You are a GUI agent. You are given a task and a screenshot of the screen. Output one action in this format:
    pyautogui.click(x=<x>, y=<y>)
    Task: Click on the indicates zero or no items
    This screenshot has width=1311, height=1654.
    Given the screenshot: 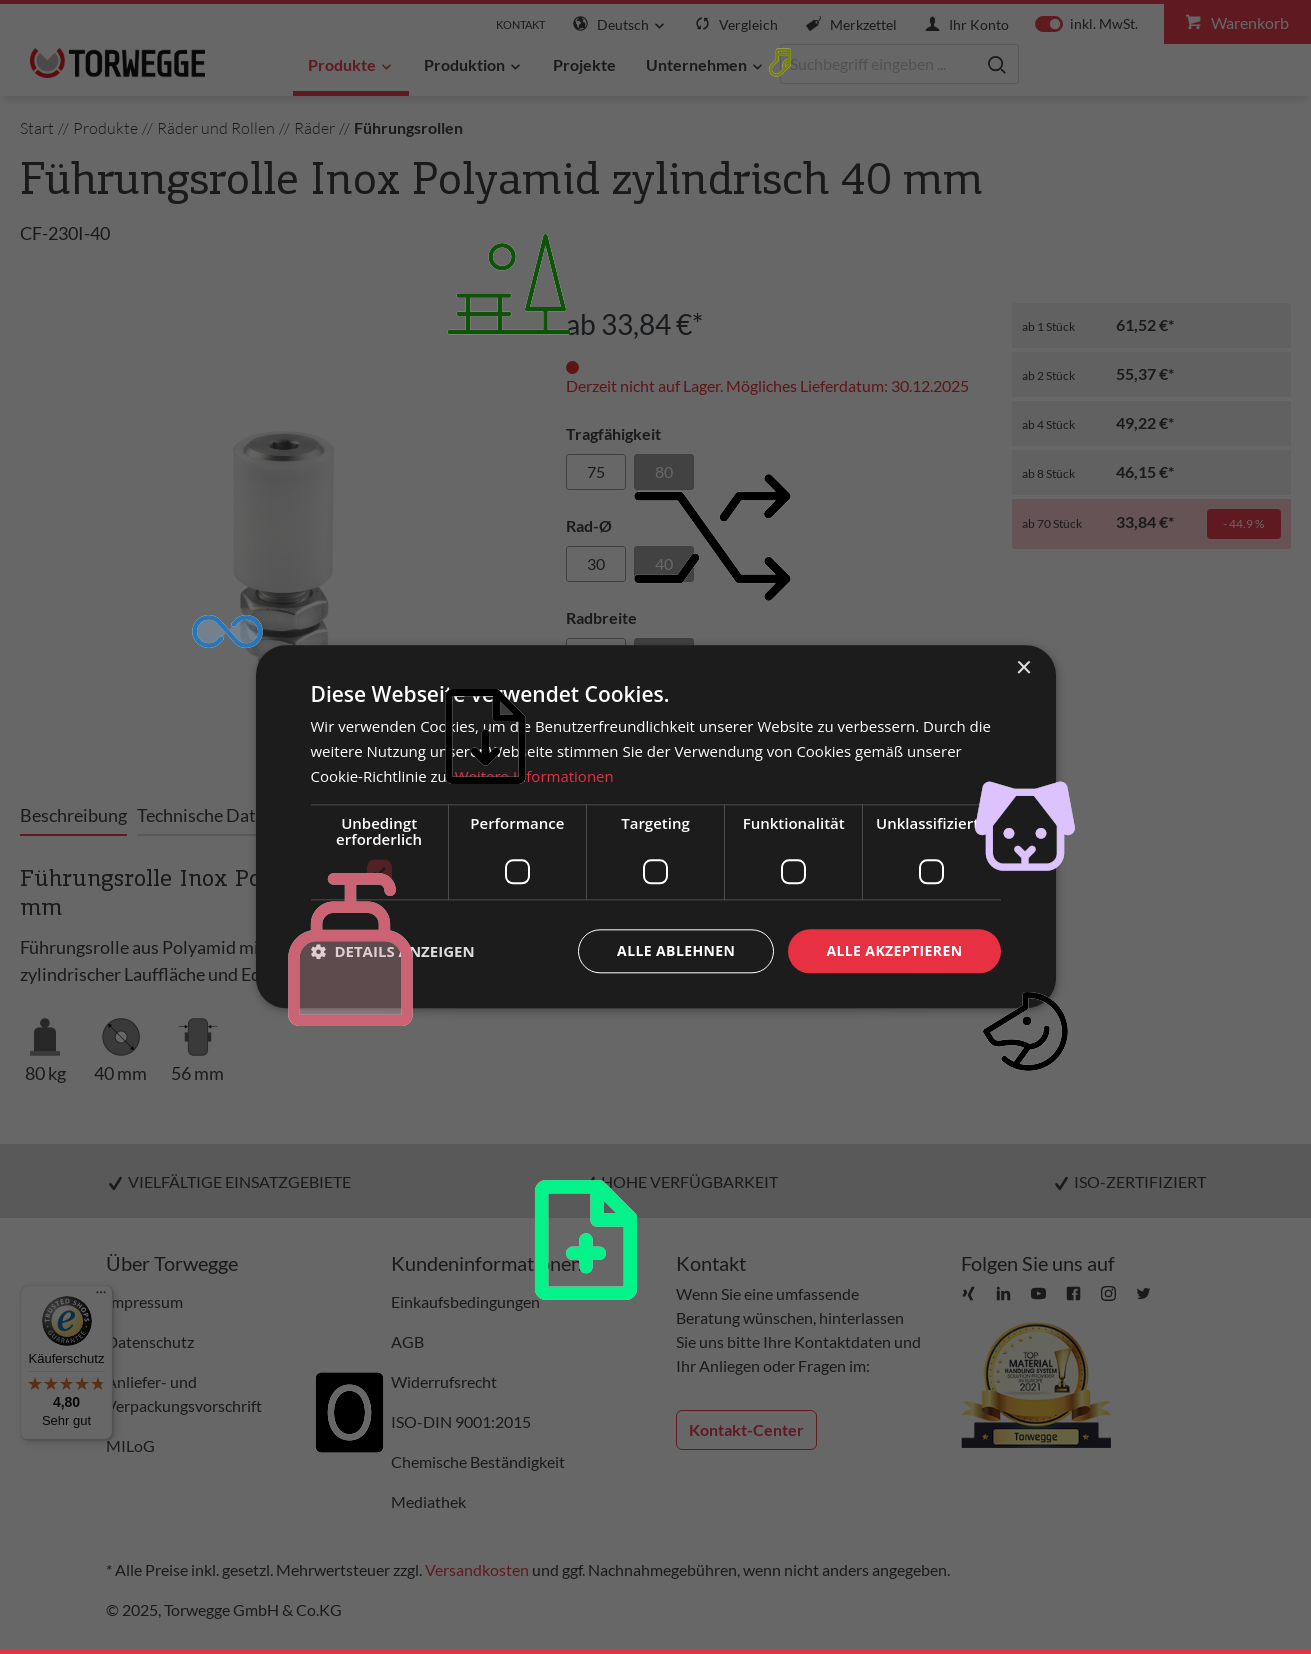 What is the action you would take?
    pyautogui.click(x=349, y=1412)
    